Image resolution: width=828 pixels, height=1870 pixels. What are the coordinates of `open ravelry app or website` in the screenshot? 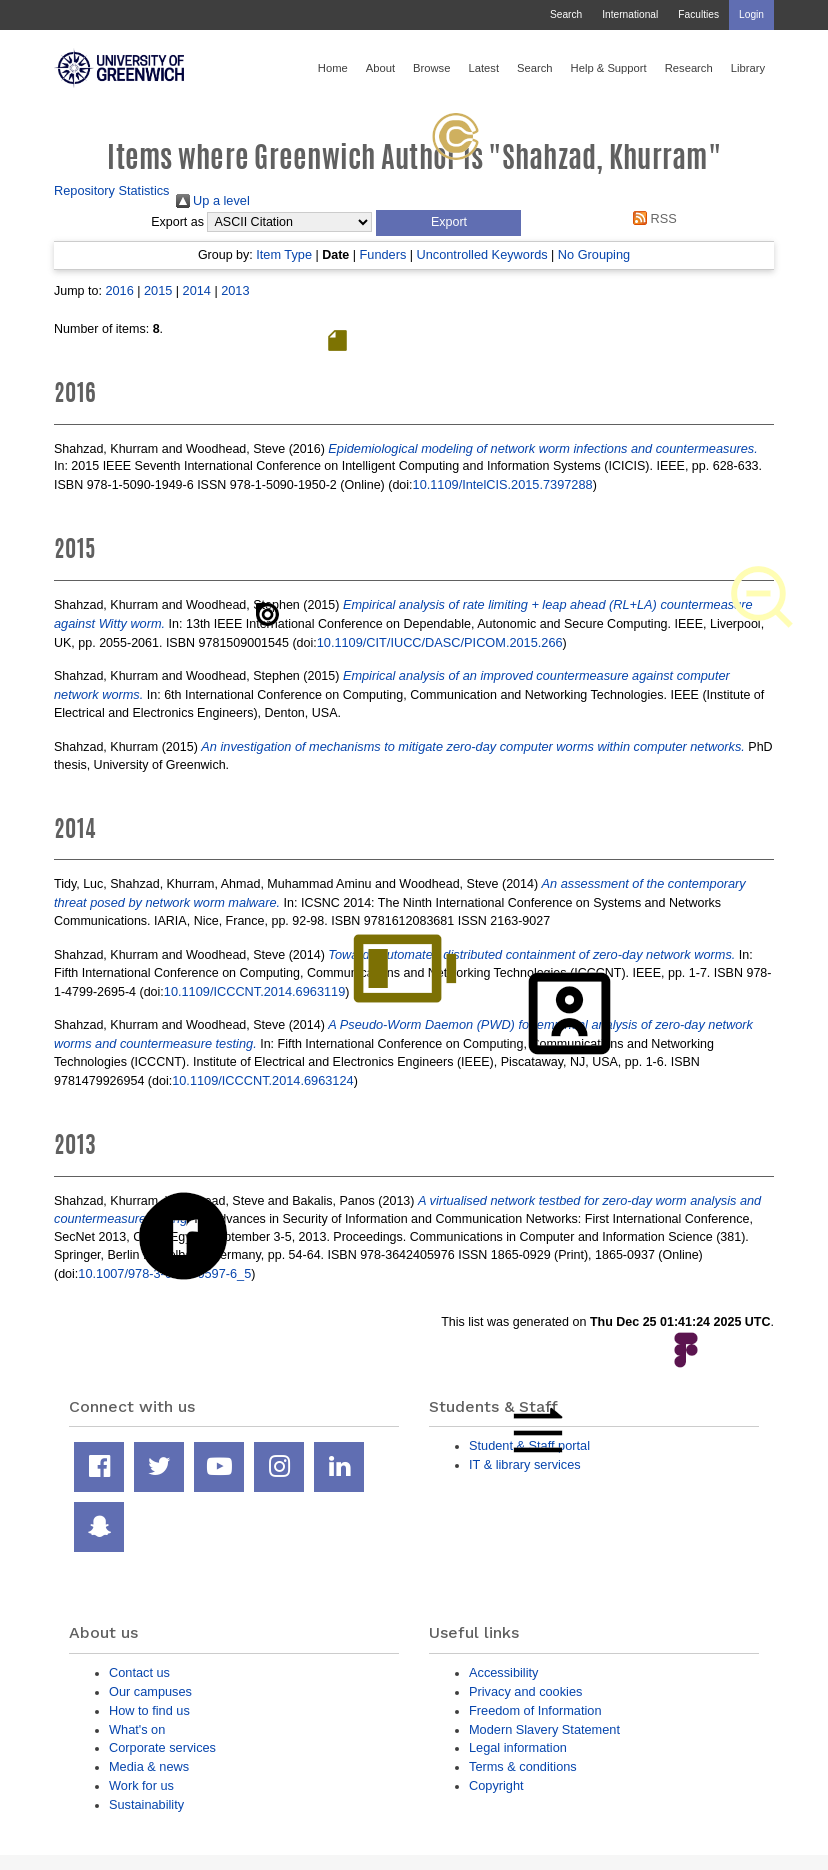 It's located at (183, 1236).